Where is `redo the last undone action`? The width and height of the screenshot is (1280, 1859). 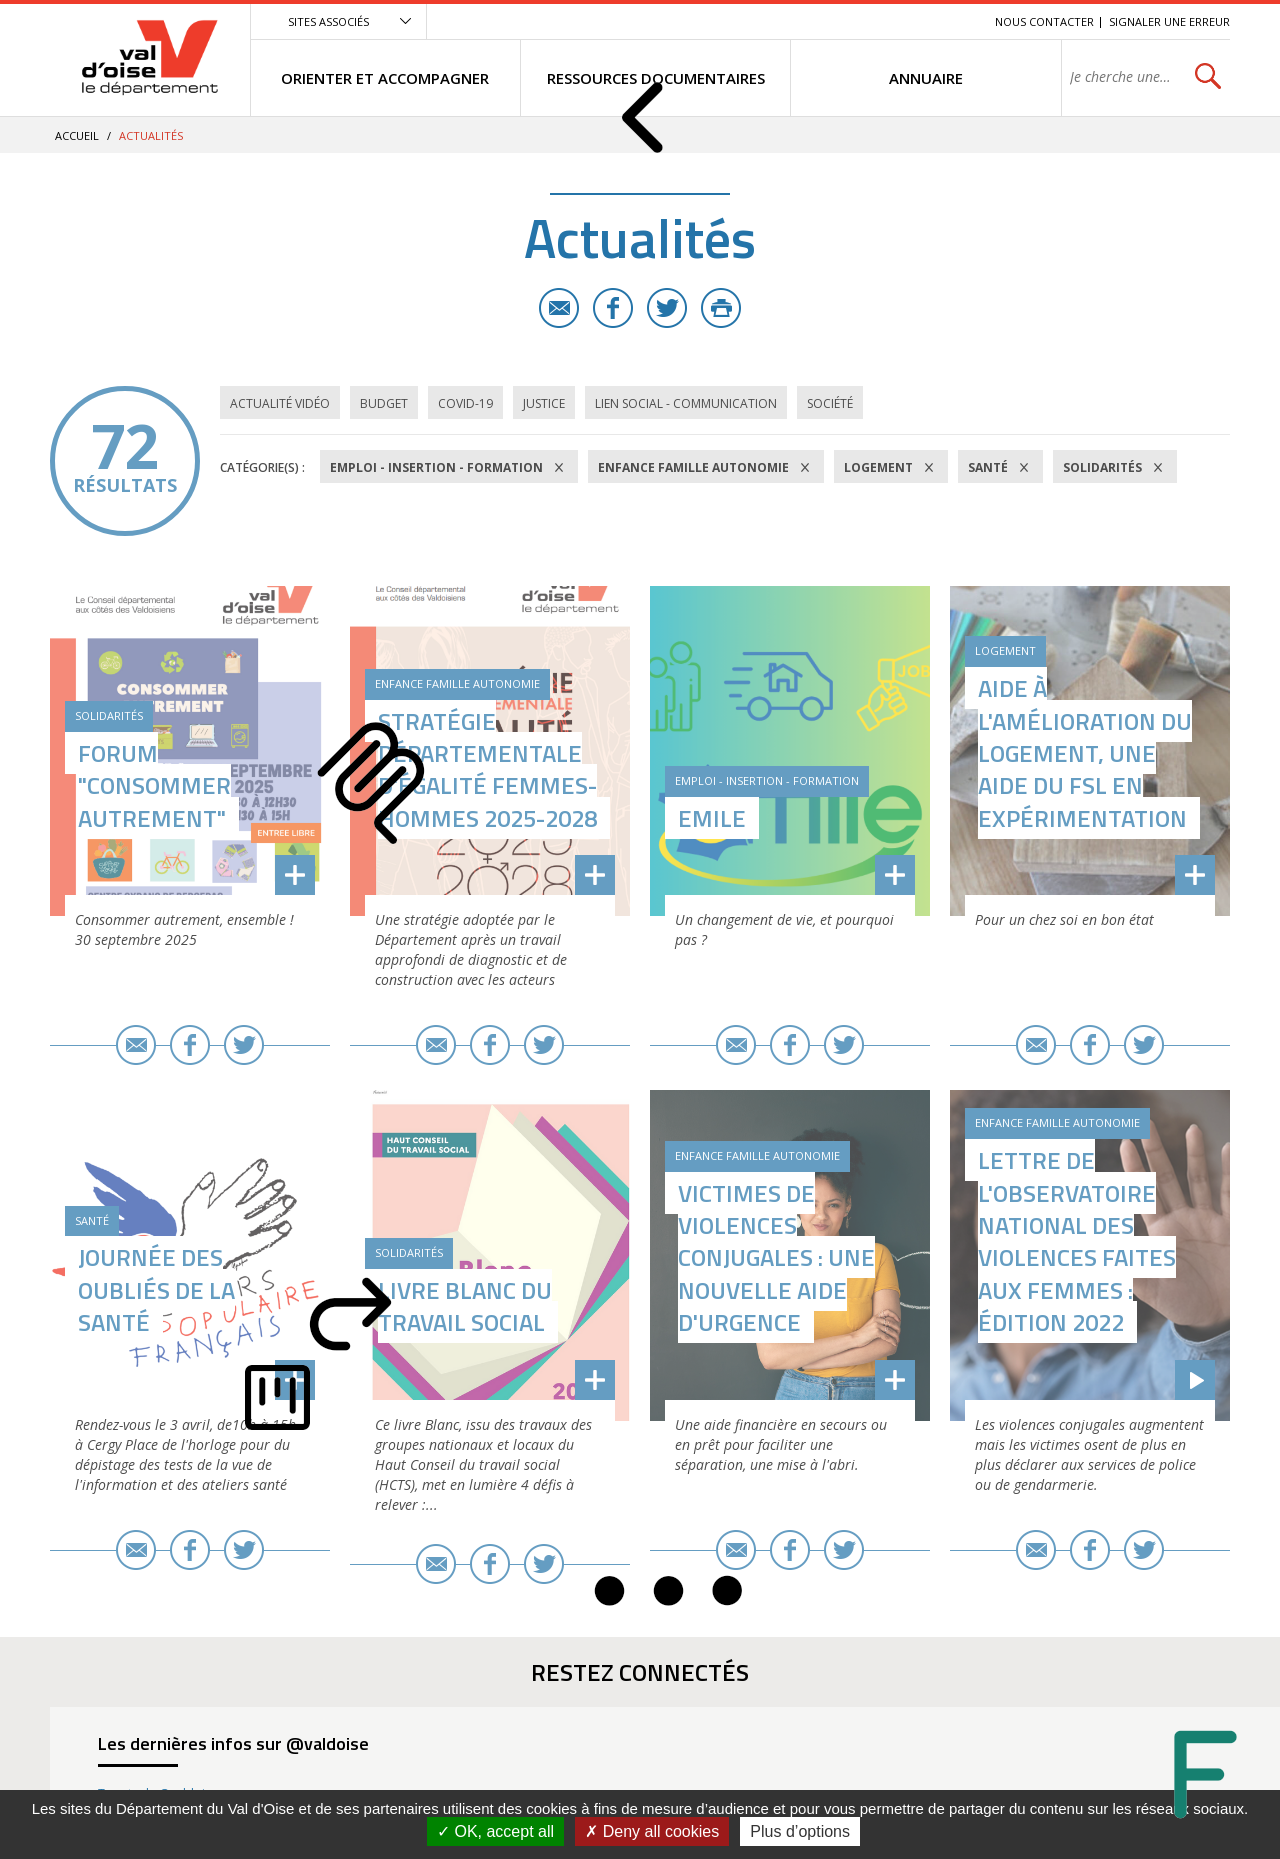 redo the last undone action is located at coordinates (350, 1315).